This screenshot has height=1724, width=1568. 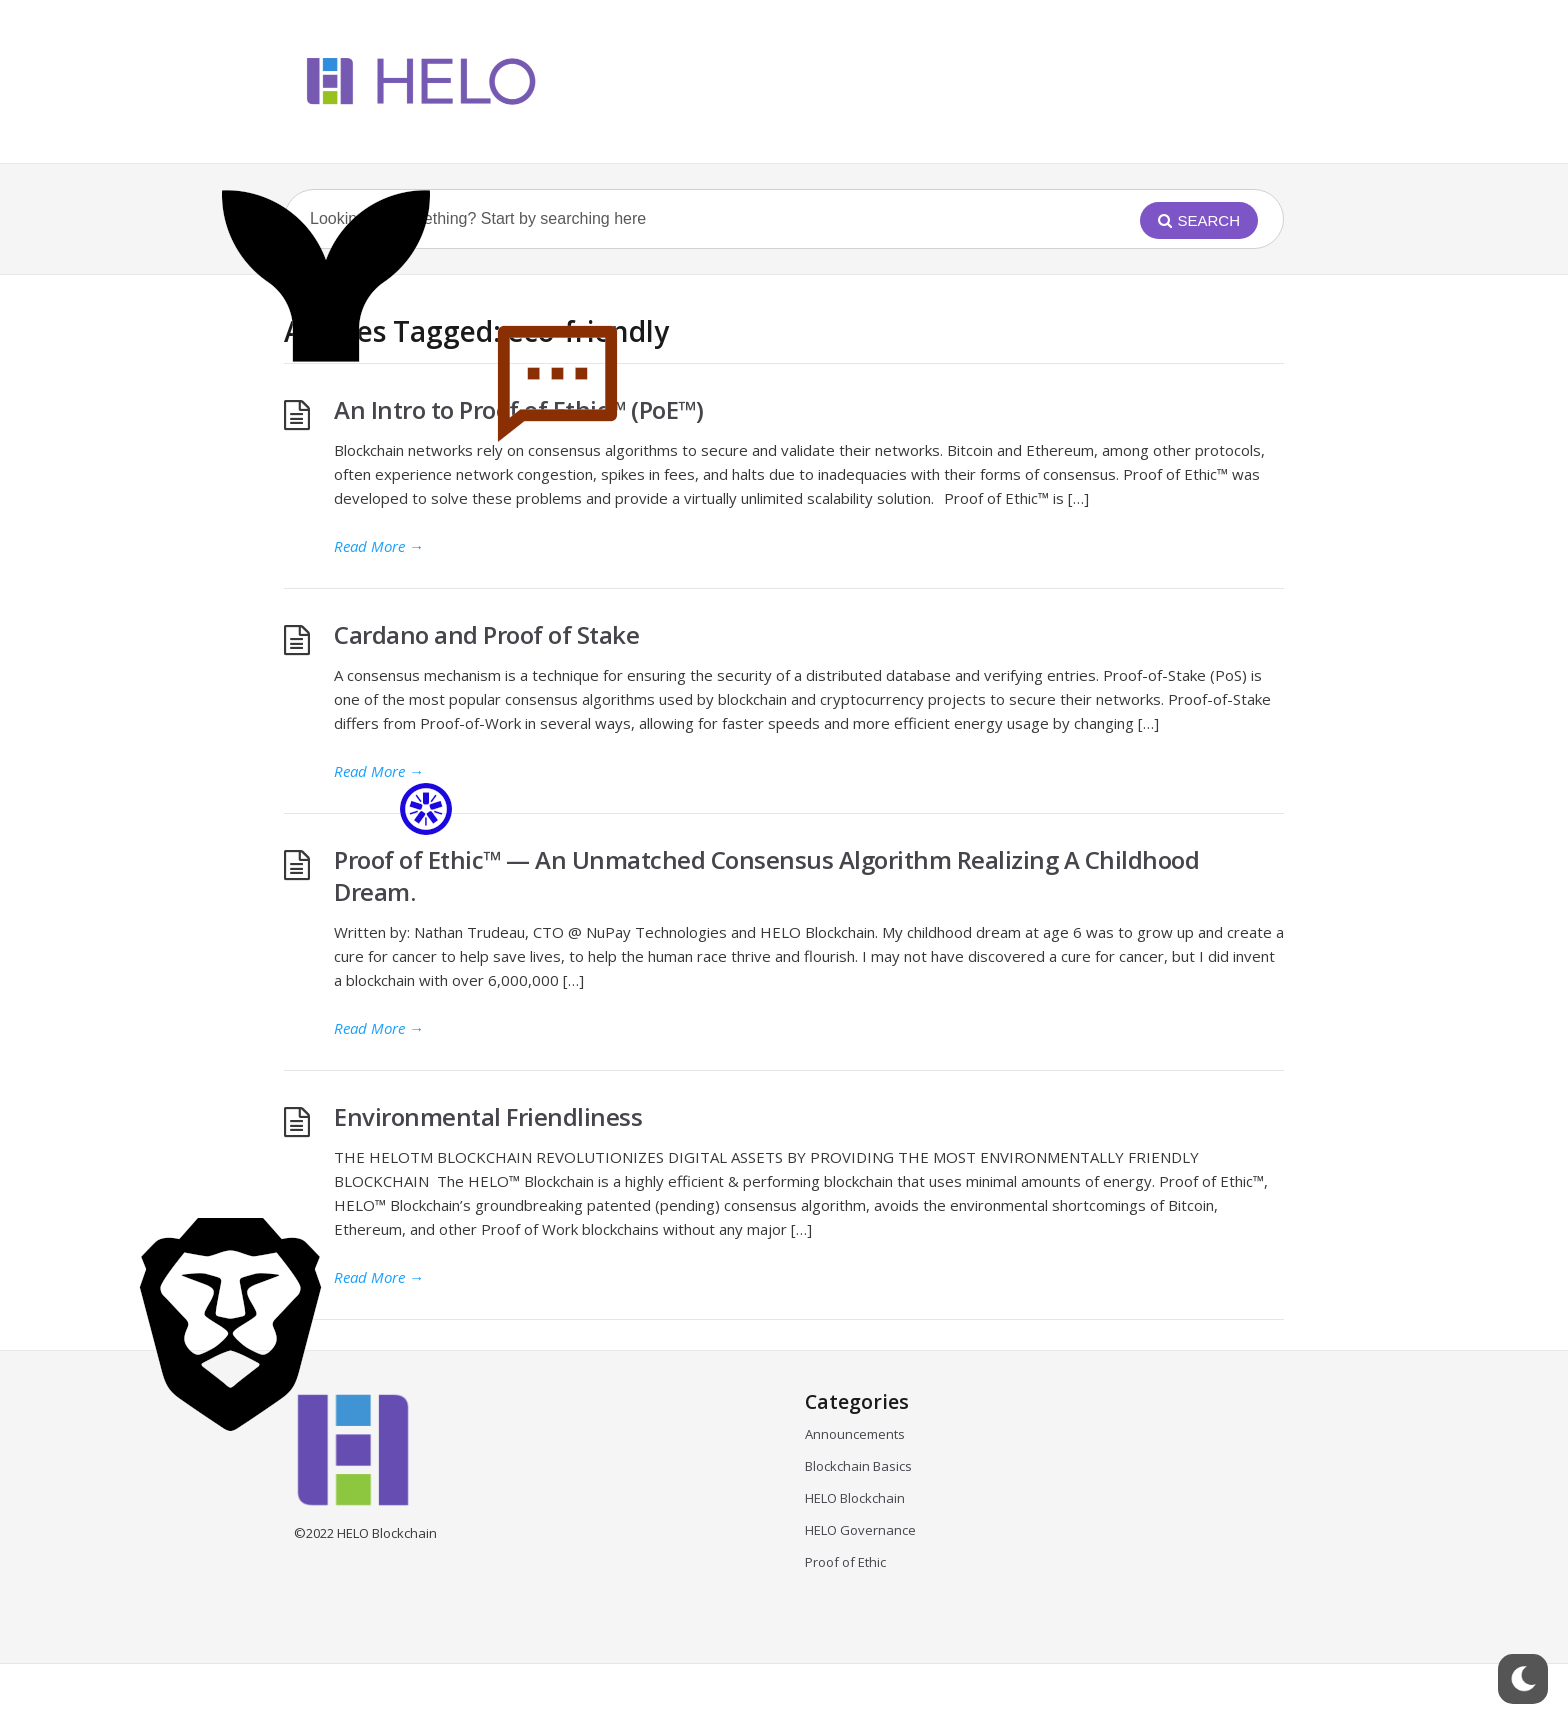 What do you see at coordinates (557, 379) in the screenshot?
I see `open messaging or chat` at bounding box center [557, 379].